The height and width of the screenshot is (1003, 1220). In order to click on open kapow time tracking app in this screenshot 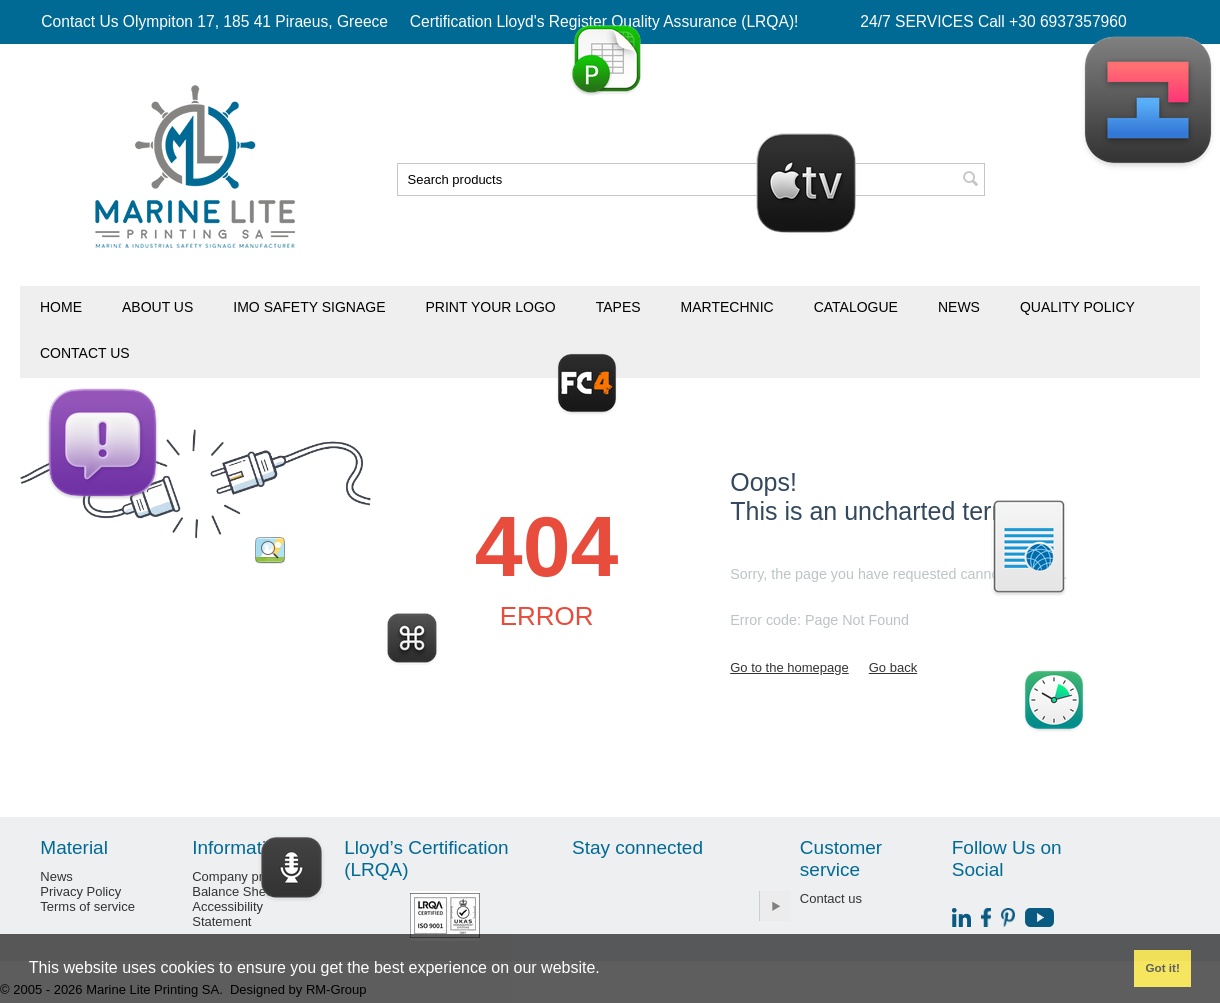, I will do `click(1054, 700)`.